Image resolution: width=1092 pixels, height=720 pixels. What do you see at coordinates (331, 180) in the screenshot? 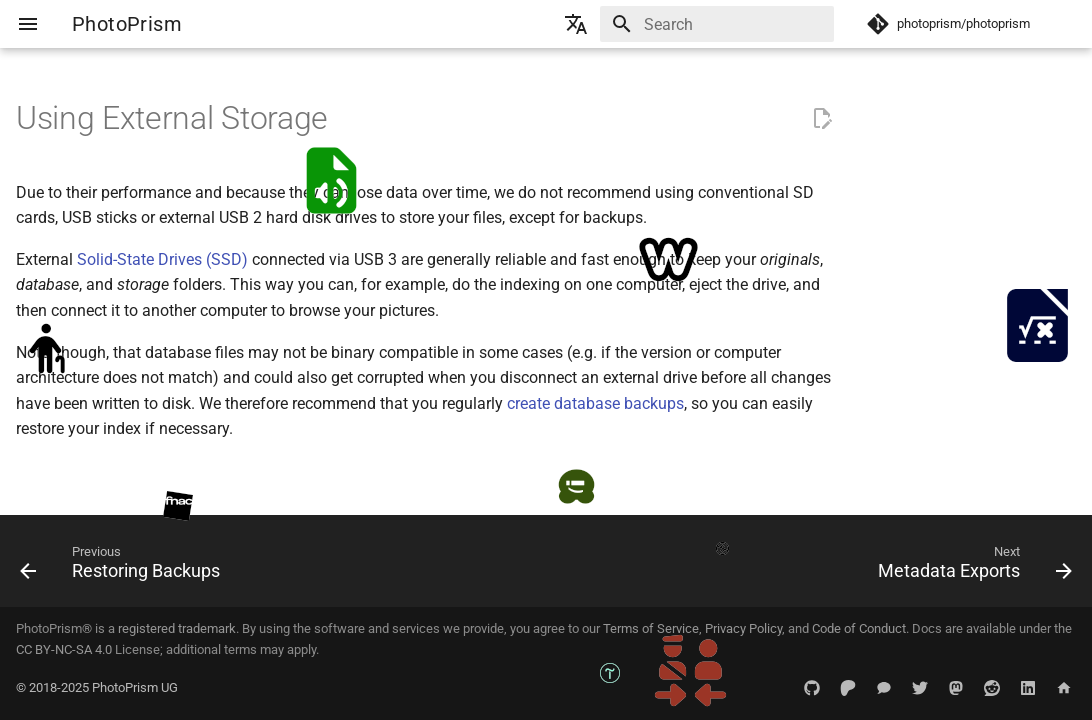
I see `open an audio file` at bounding box center [331, 180].